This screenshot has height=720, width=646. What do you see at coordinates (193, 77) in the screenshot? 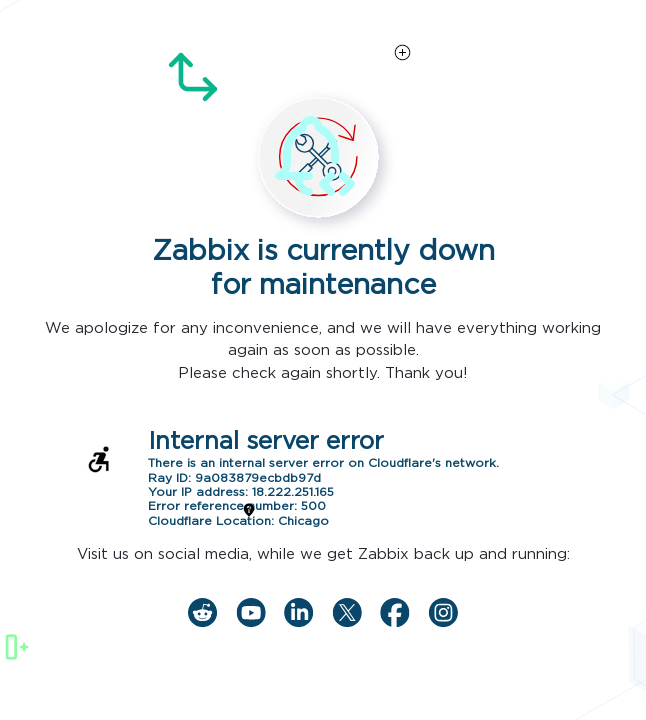
I see `open link in new window or tab` at bounding box center [193, 77].